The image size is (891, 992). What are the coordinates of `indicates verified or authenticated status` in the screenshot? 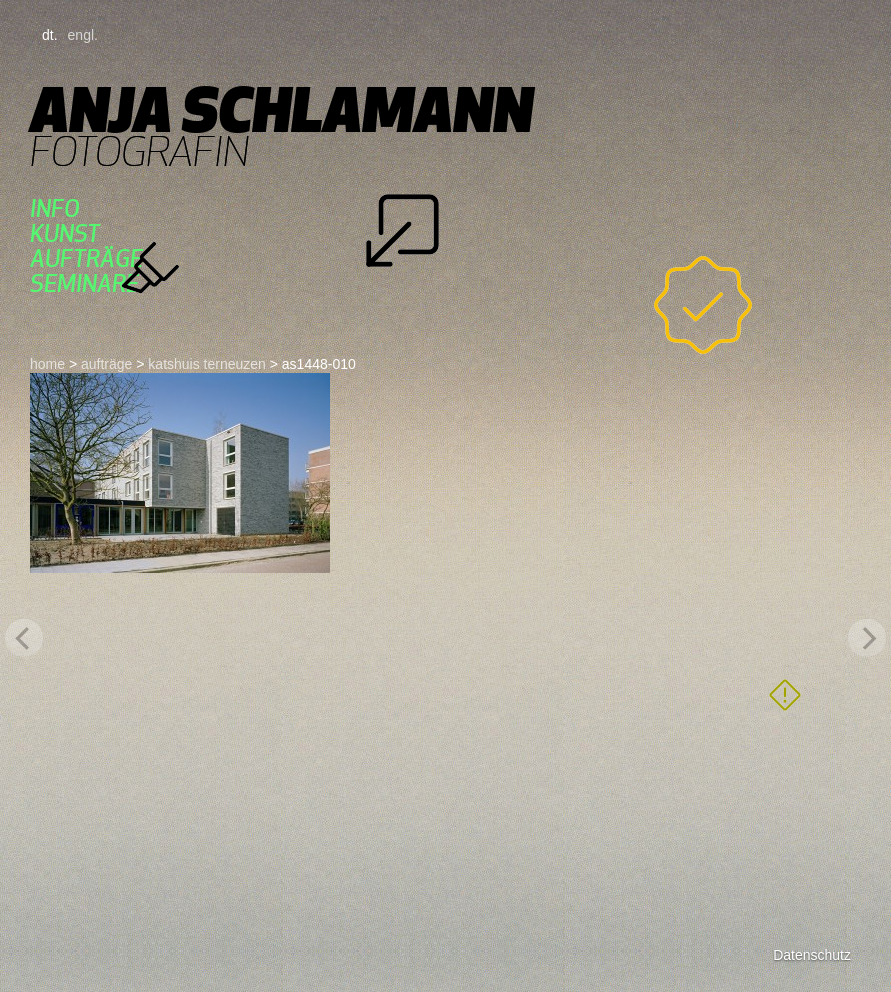 It's located at (703, 305).